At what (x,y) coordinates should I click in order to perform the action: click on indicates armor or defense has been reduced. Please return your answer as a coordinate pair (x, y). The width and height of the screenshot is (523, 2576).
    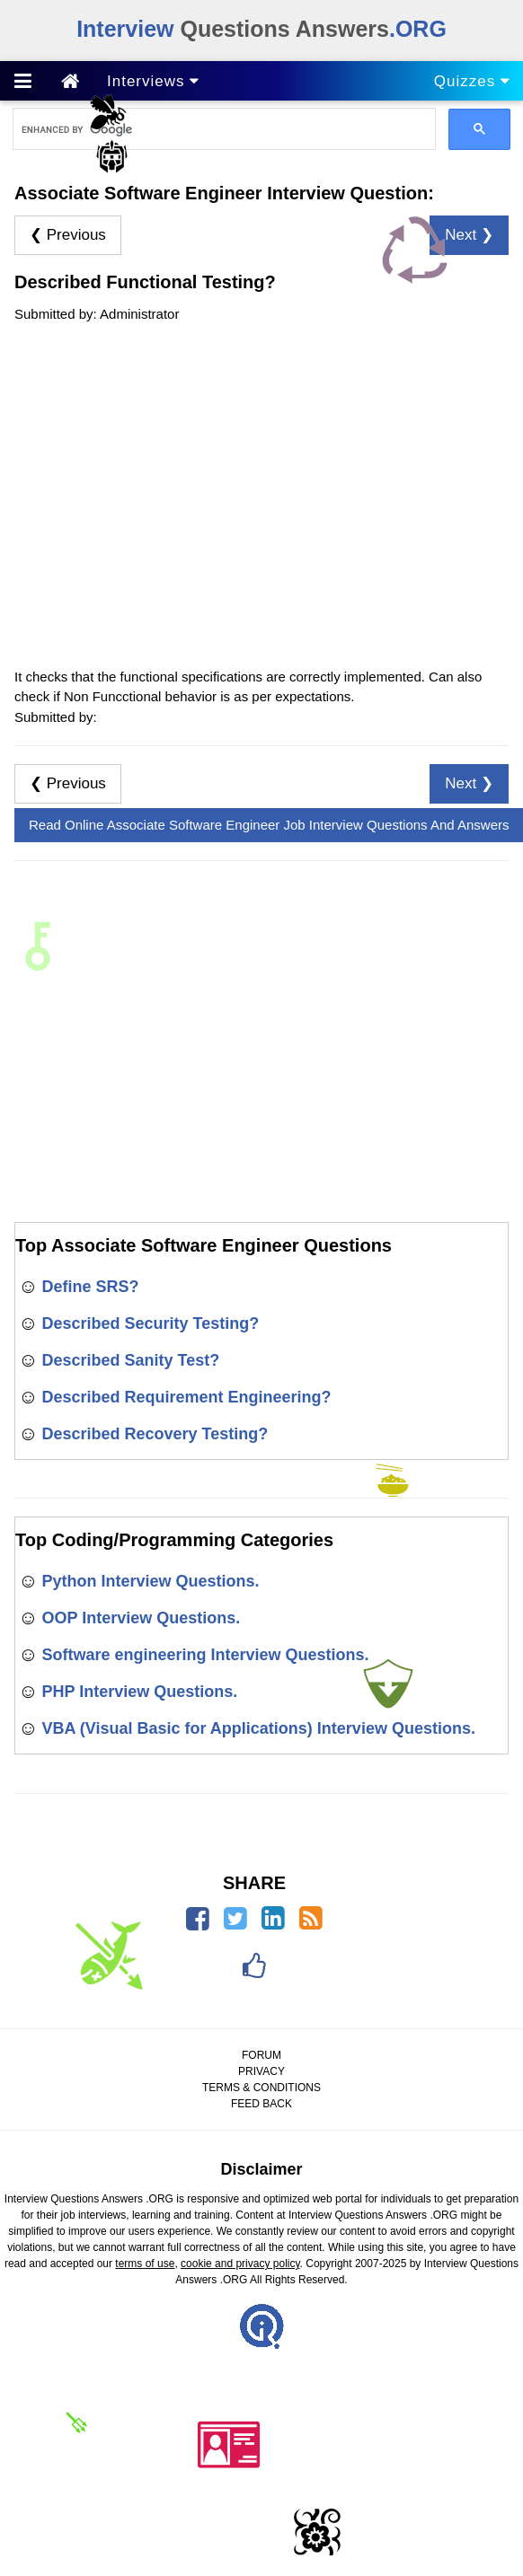
    Looking at the image, I should click on (388, 1684).